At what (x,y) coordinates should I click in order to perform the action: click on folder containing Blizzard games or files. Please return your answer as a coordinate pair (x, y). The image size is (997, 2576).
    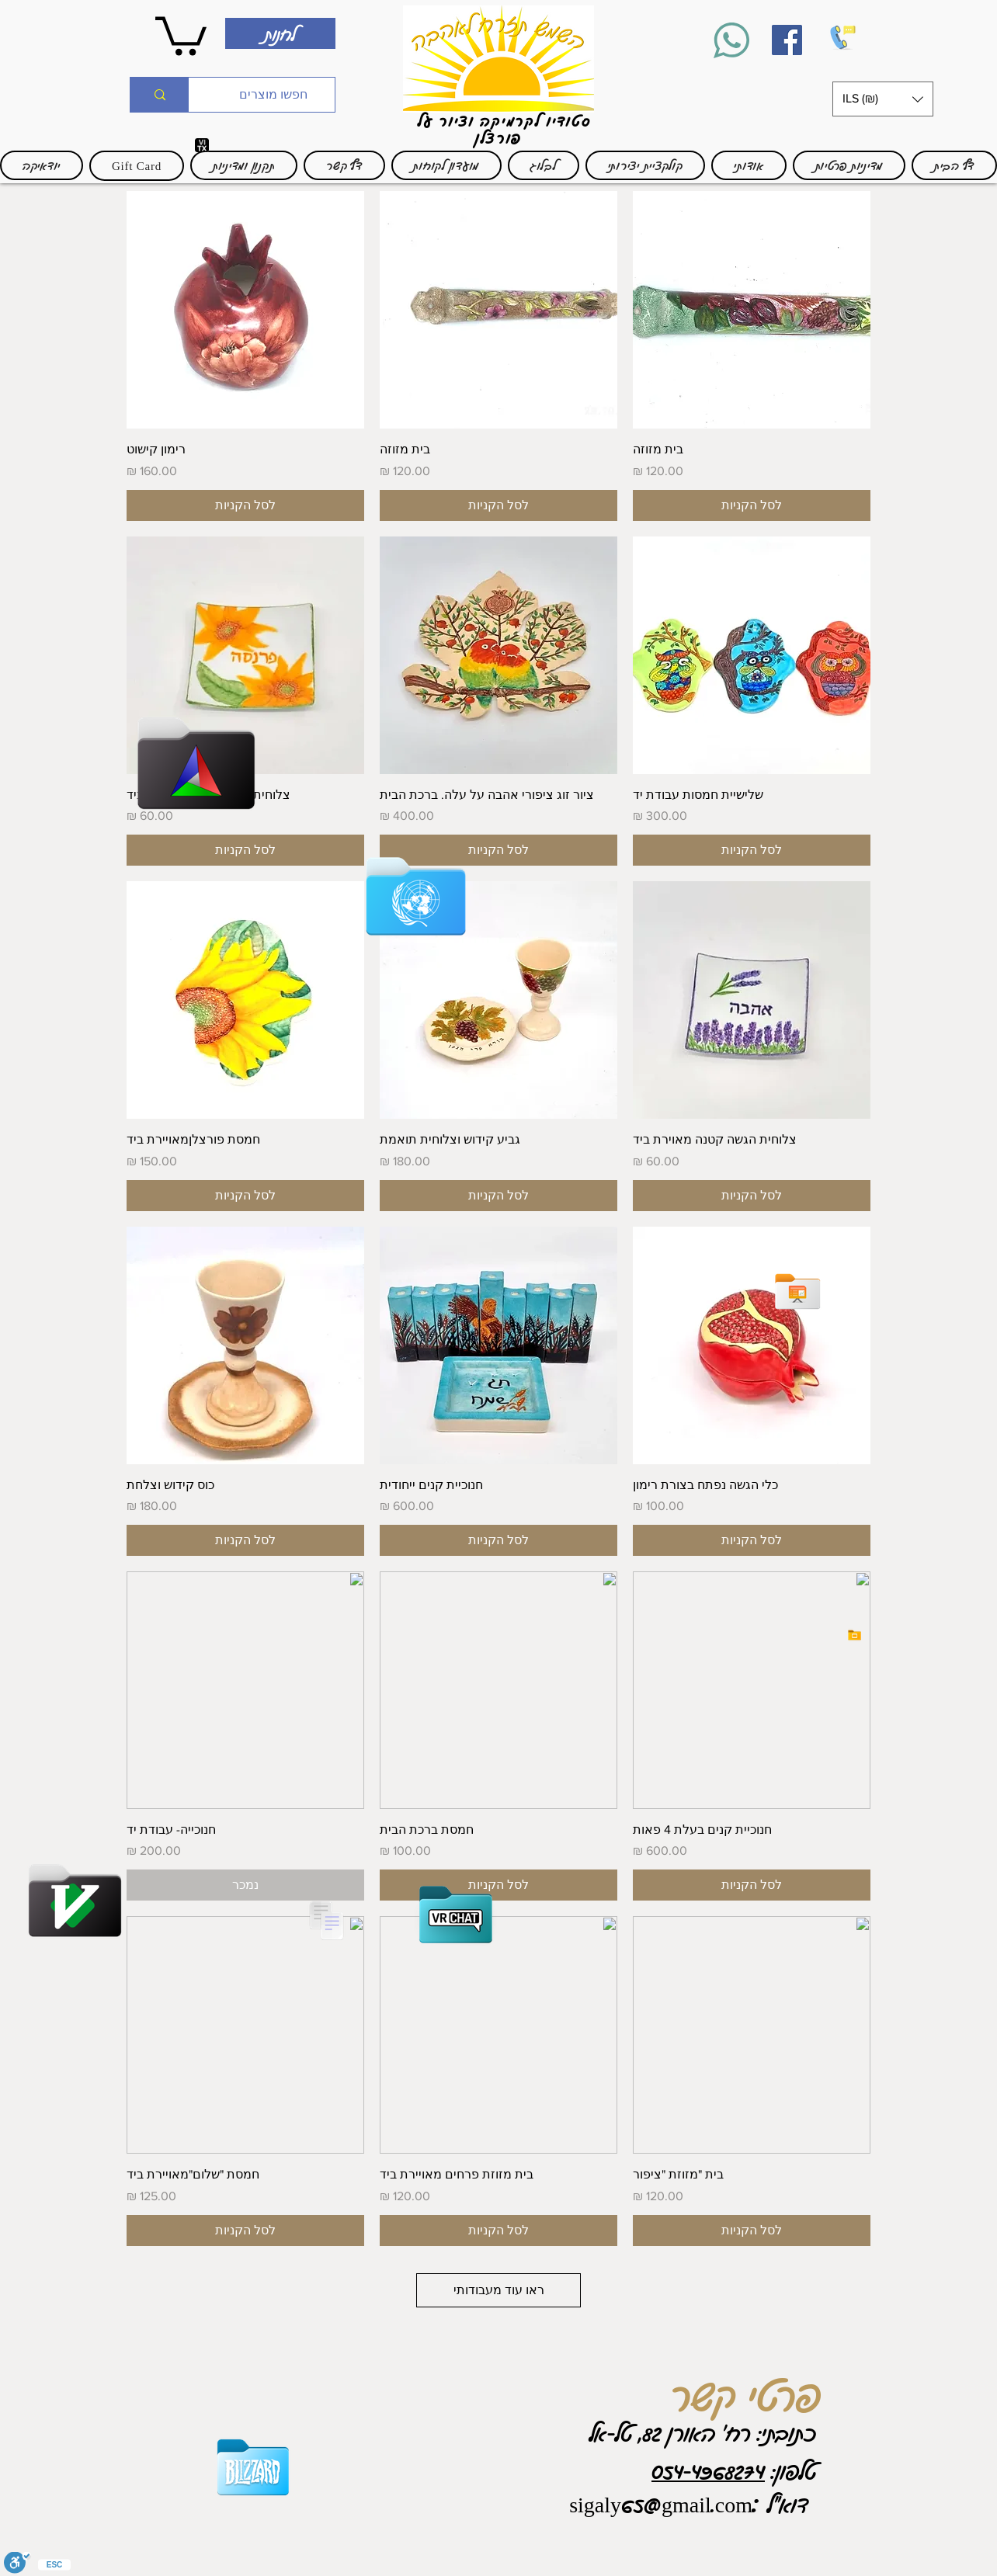
    Looking at the image, I should click on (252, 2469).